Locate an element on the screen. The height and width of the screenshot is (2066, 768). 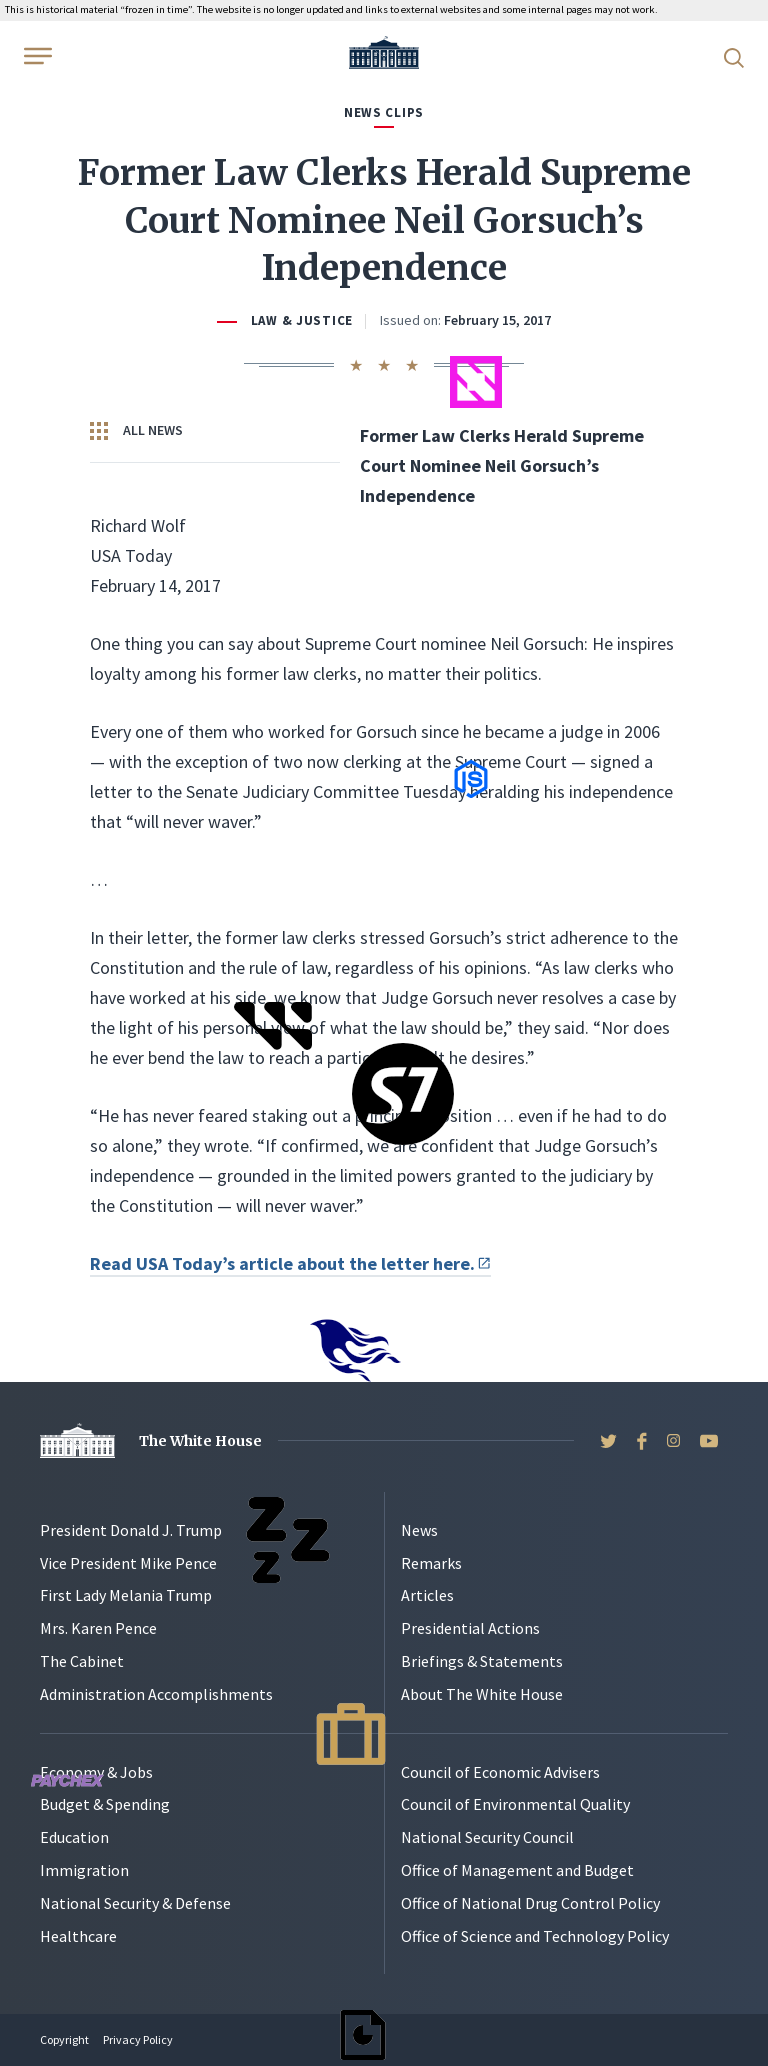
access travel or trip planning features is located at coordinates (351, 1734).